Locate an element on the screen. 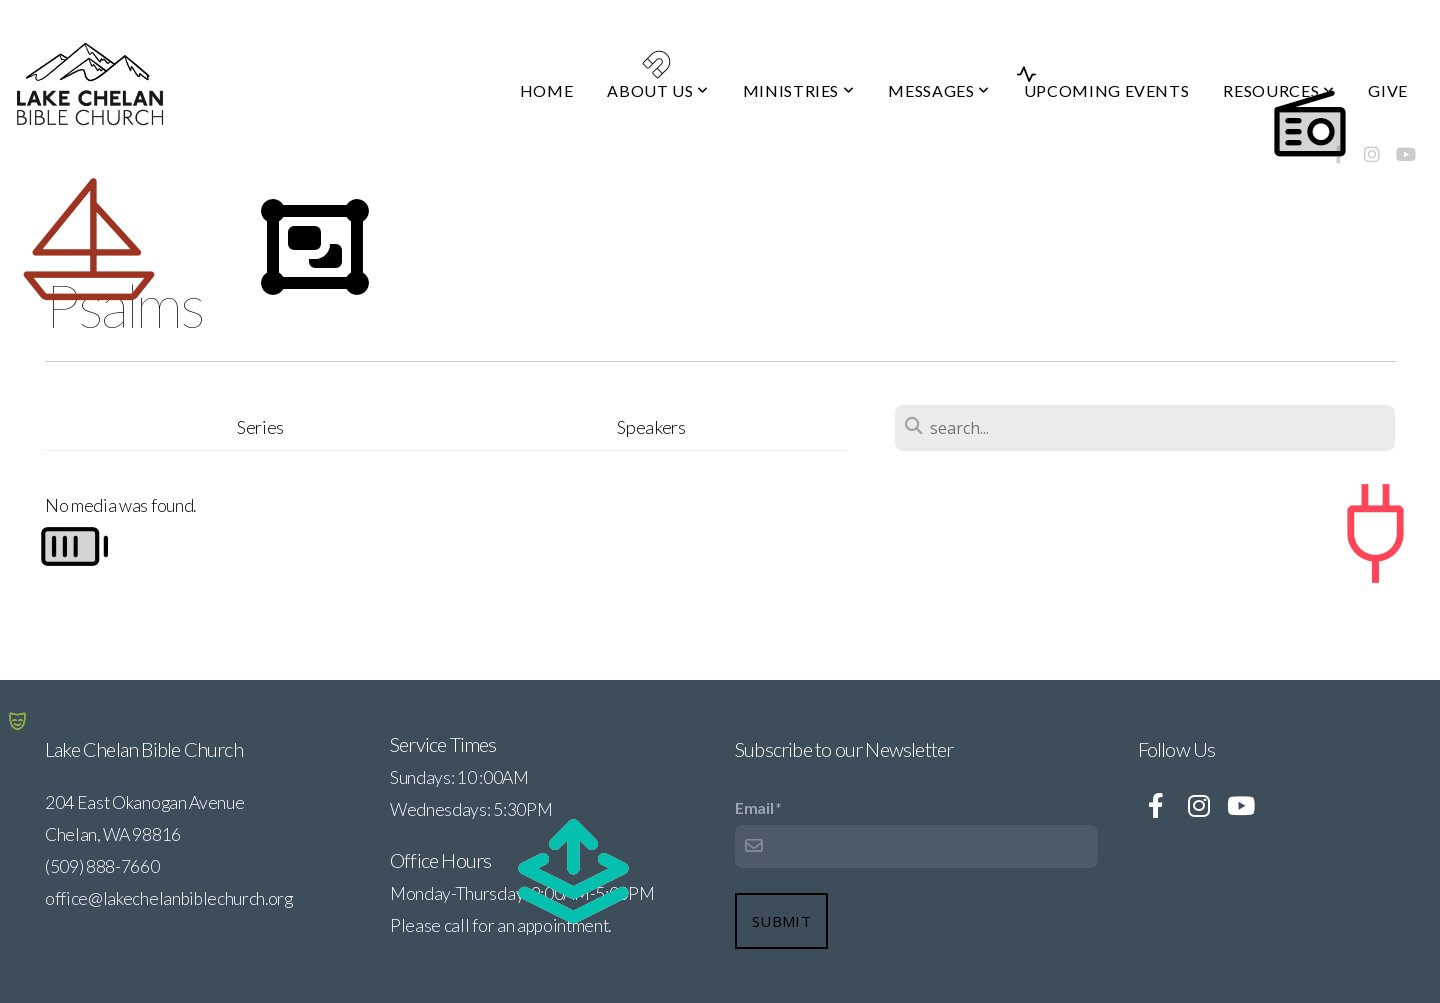 The height and width of the screenshot is (1003, 1440). attract or pull related items together is located at coordinates (657, 64).